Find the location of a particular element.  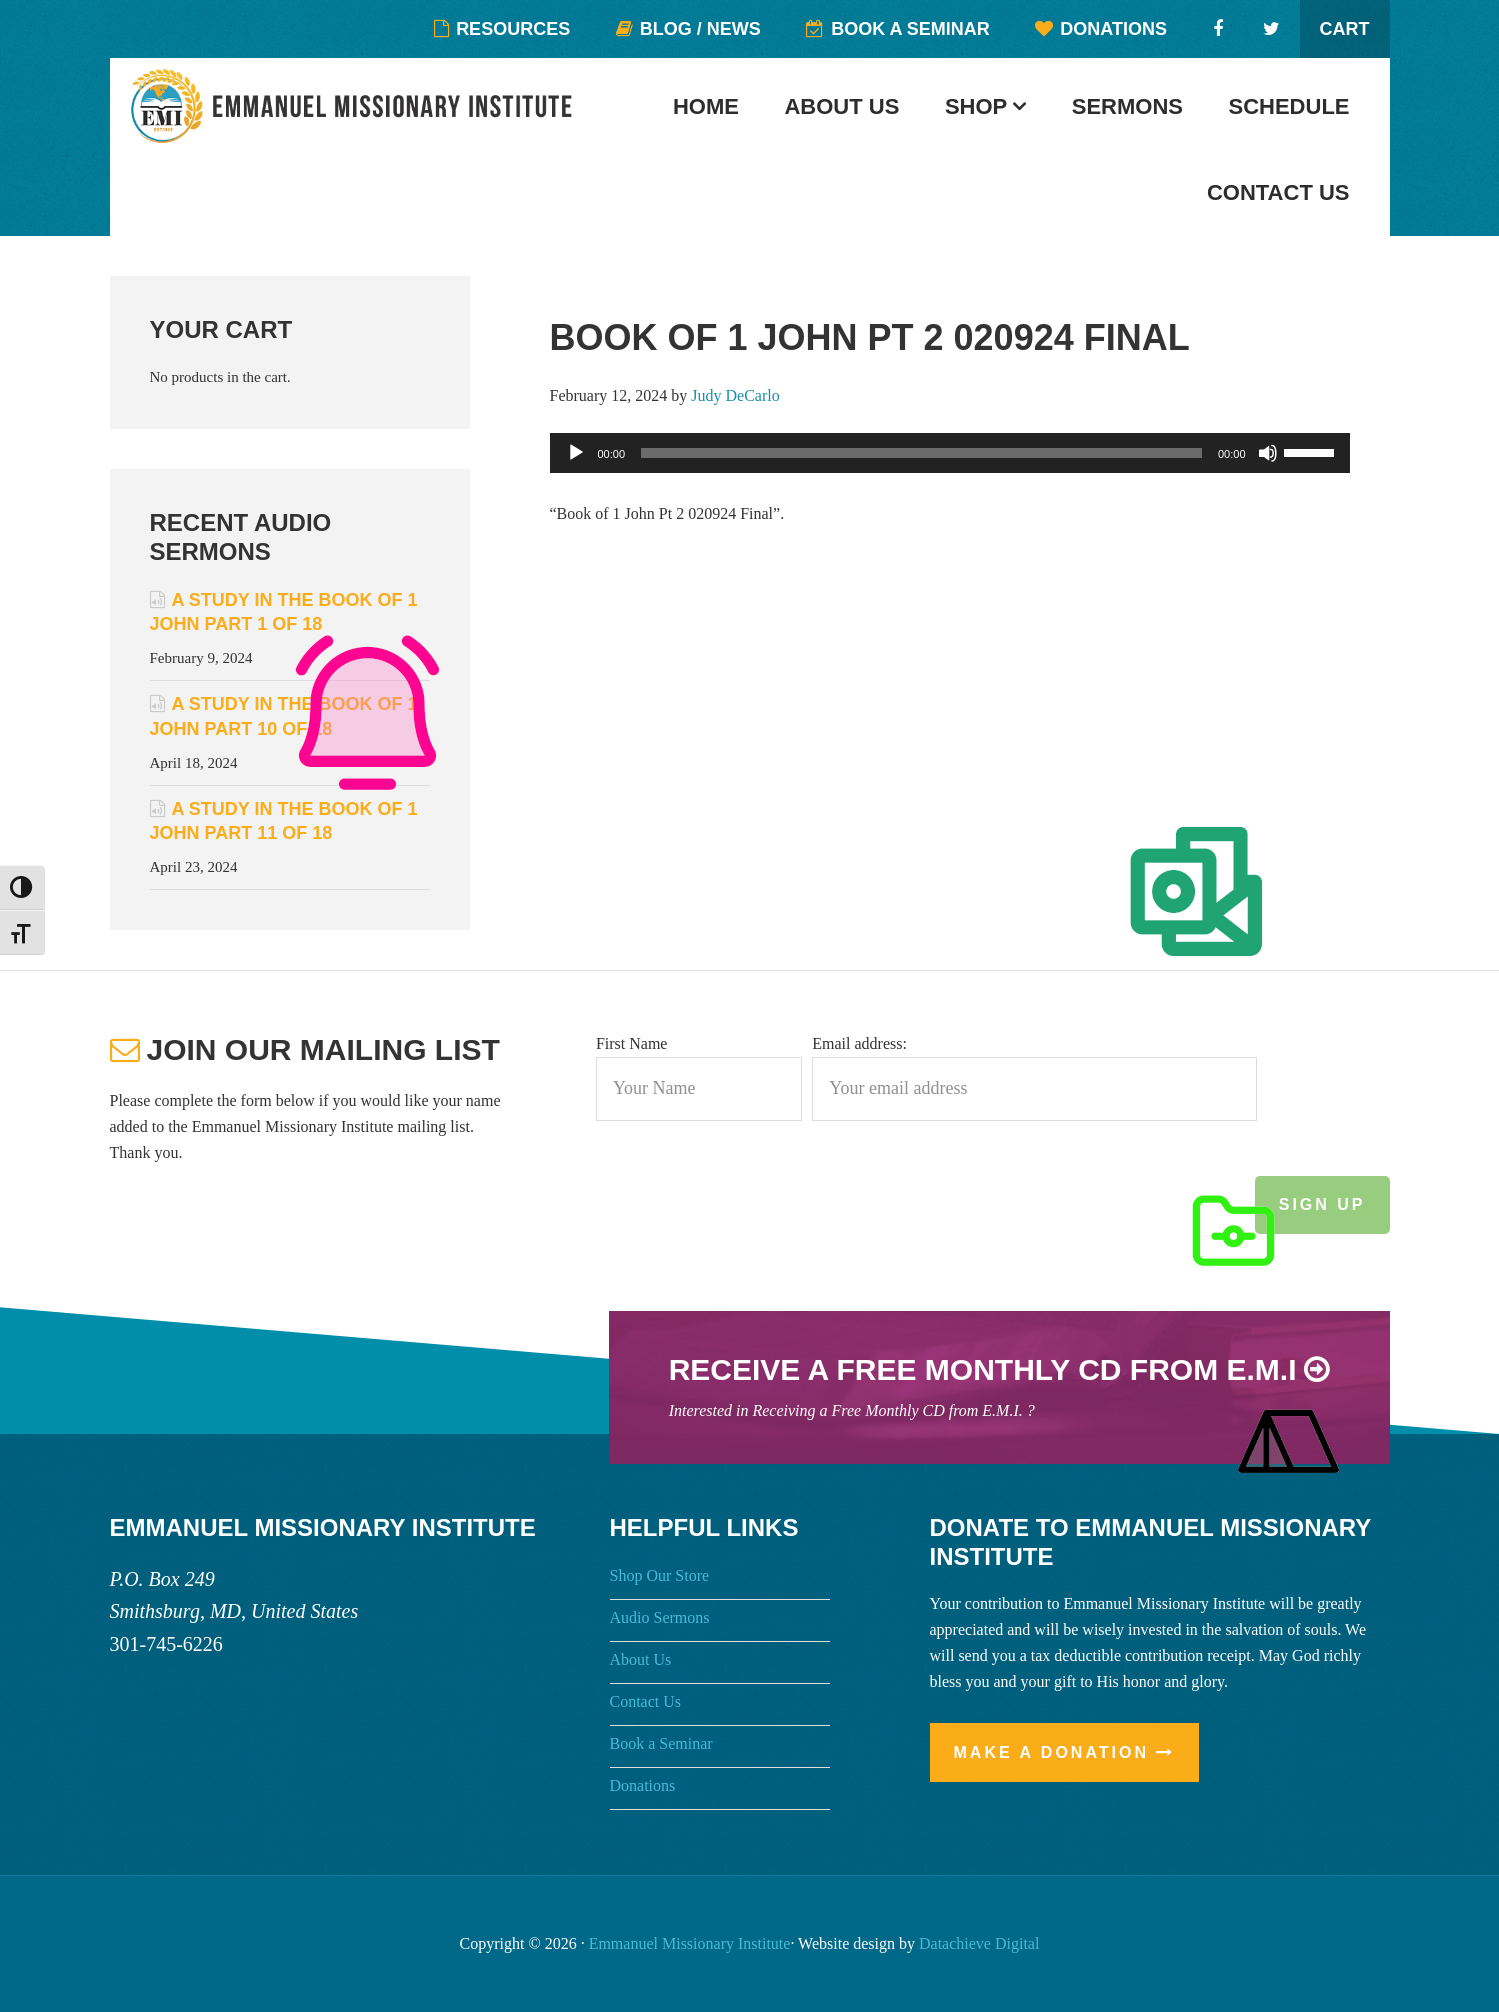

access git repository folder is located at coordinates (1233, 1232).